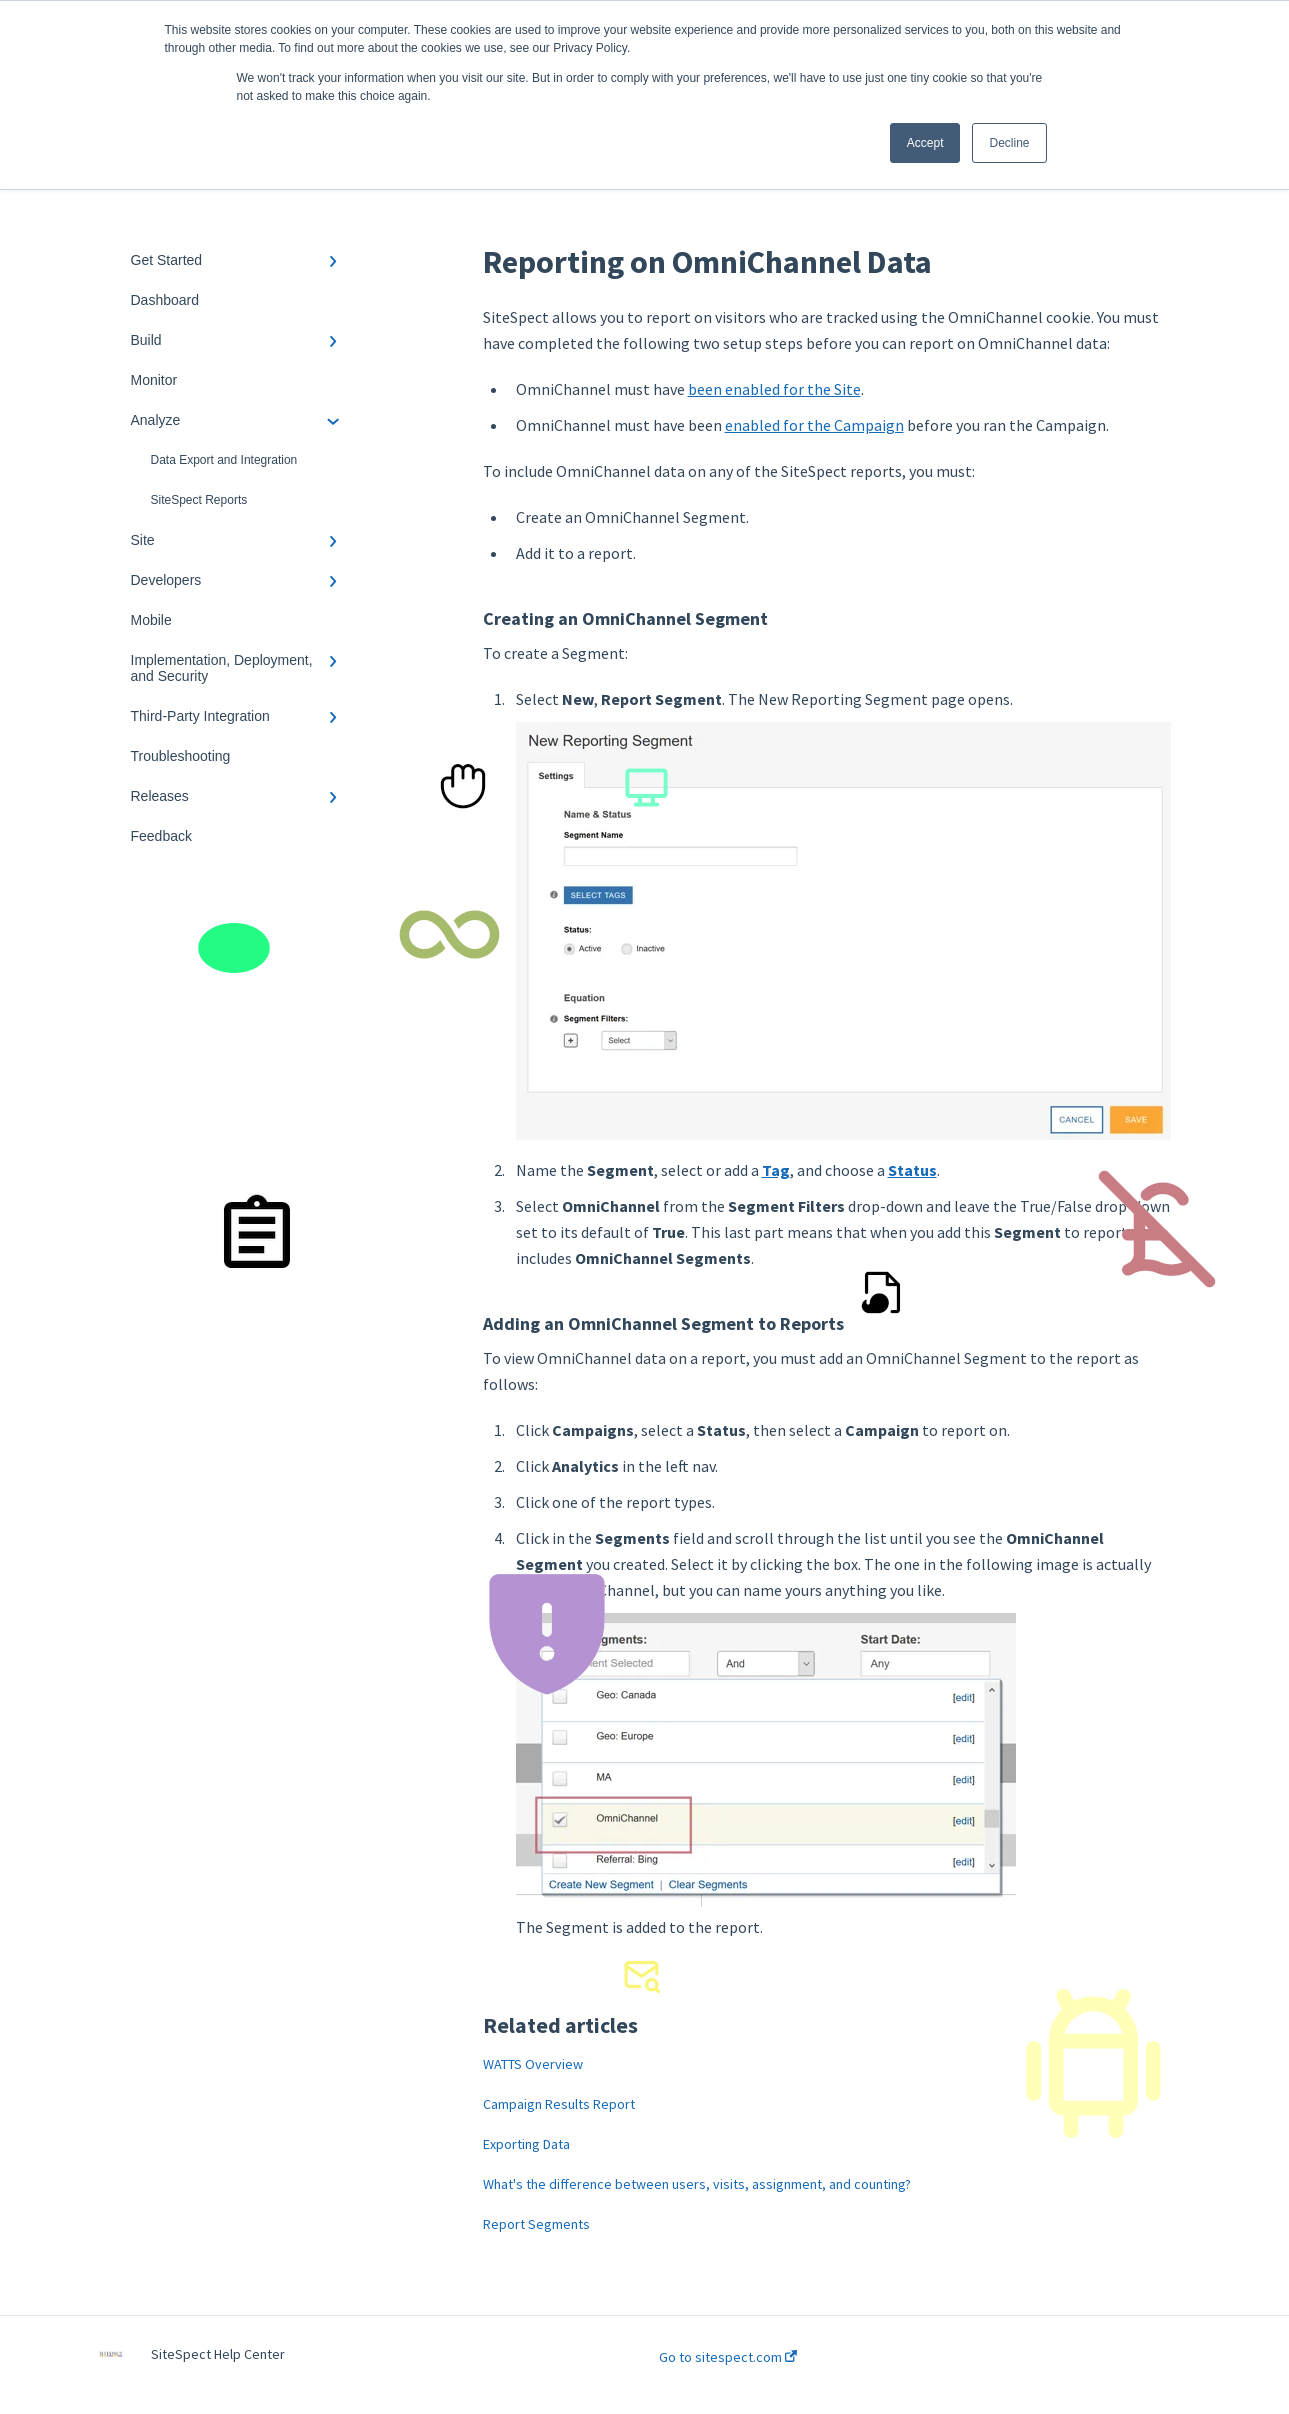 This screenshot has width=1289, height=2414. Describe the element at coordinates (882, 1292) in the screenshot. I see `access cloud-synced files` at that location.